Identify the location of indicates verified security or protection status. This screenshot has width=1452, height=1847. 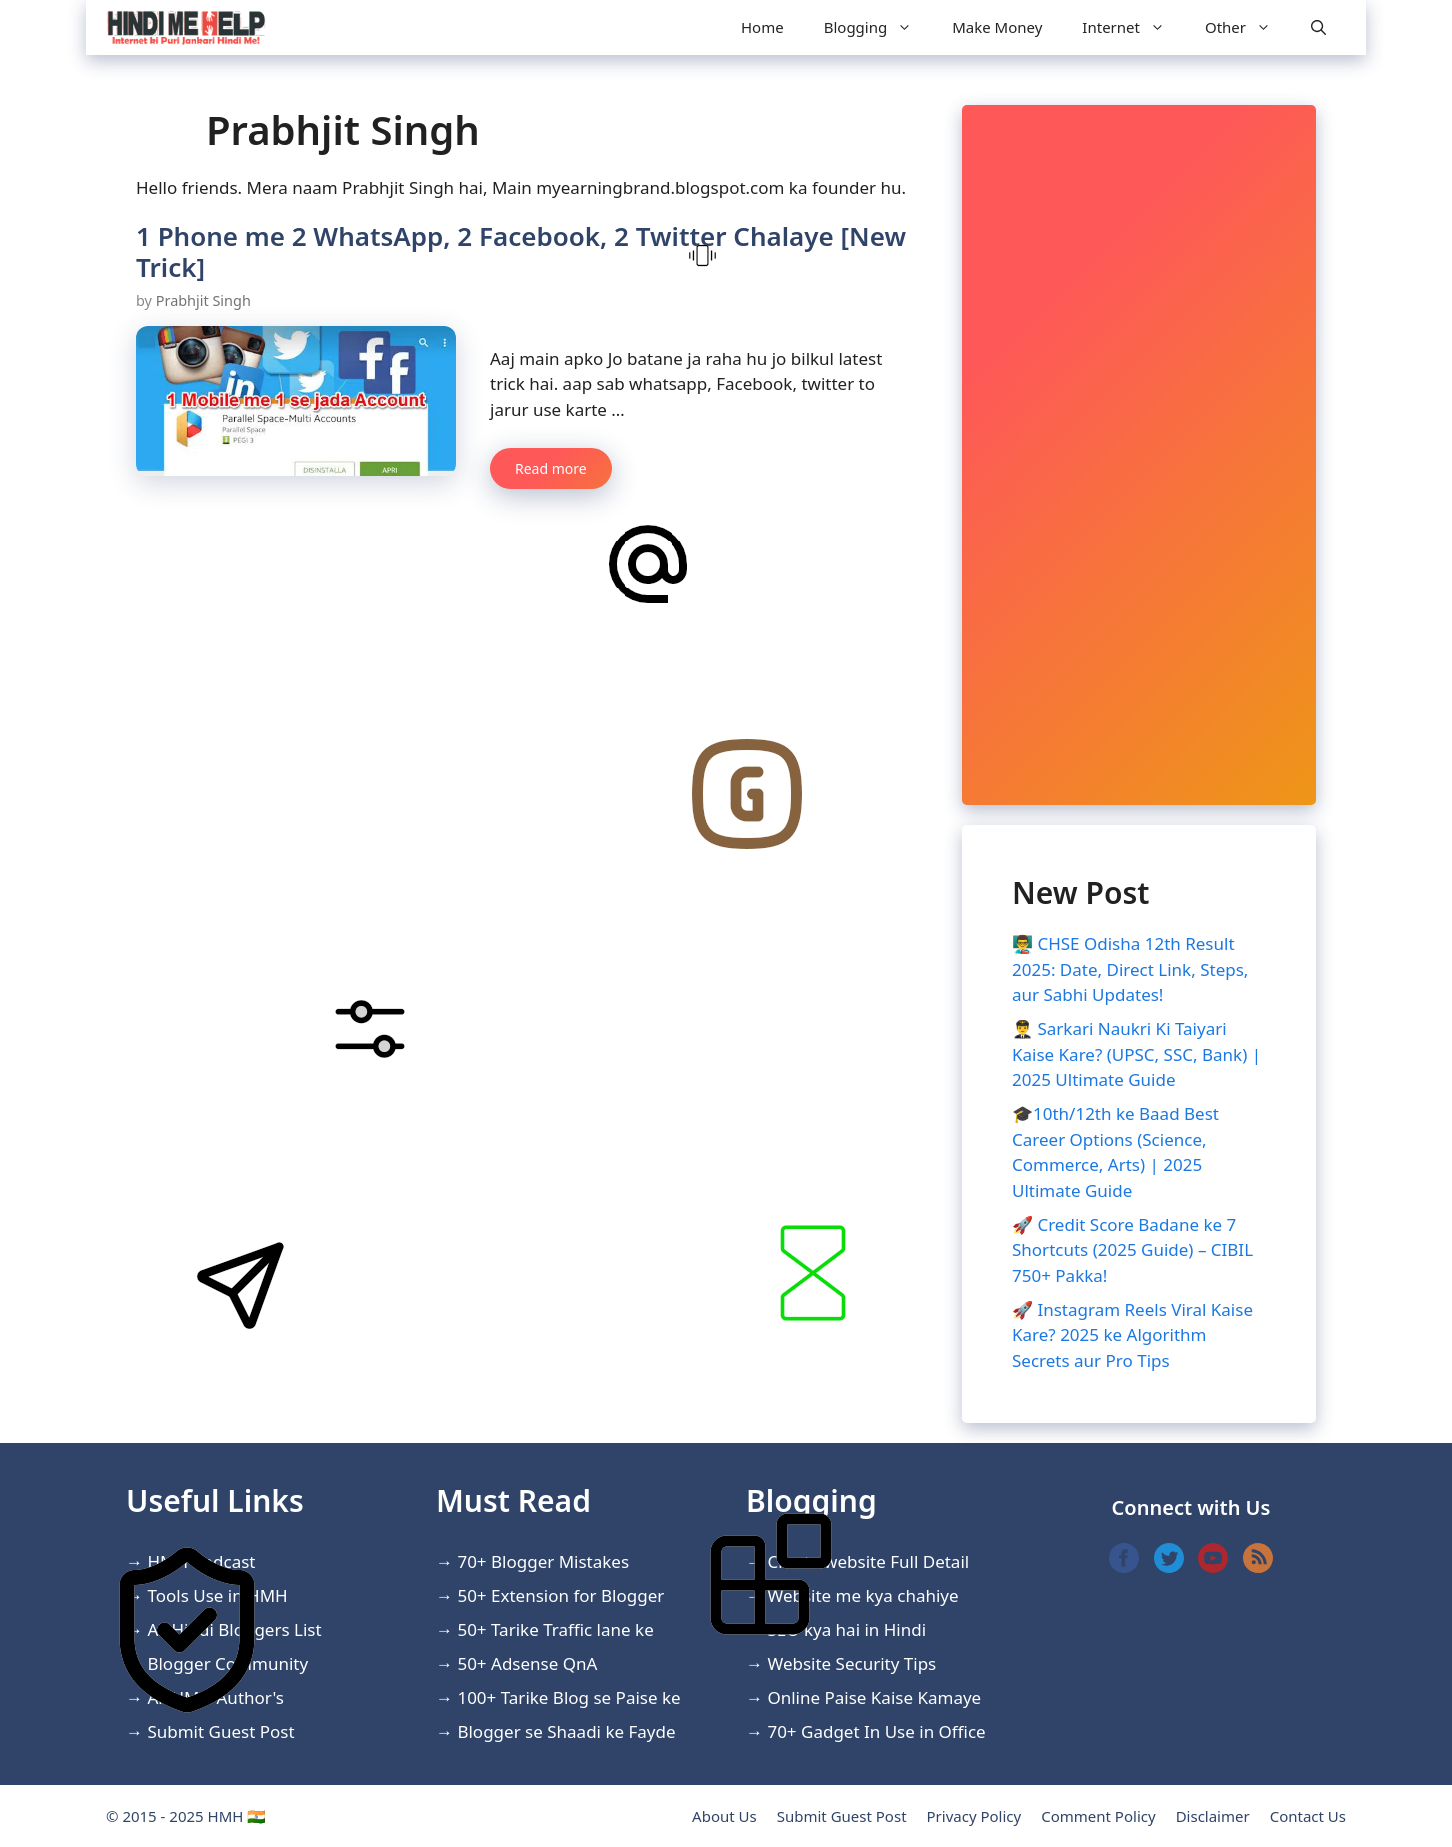
(187, 1630).